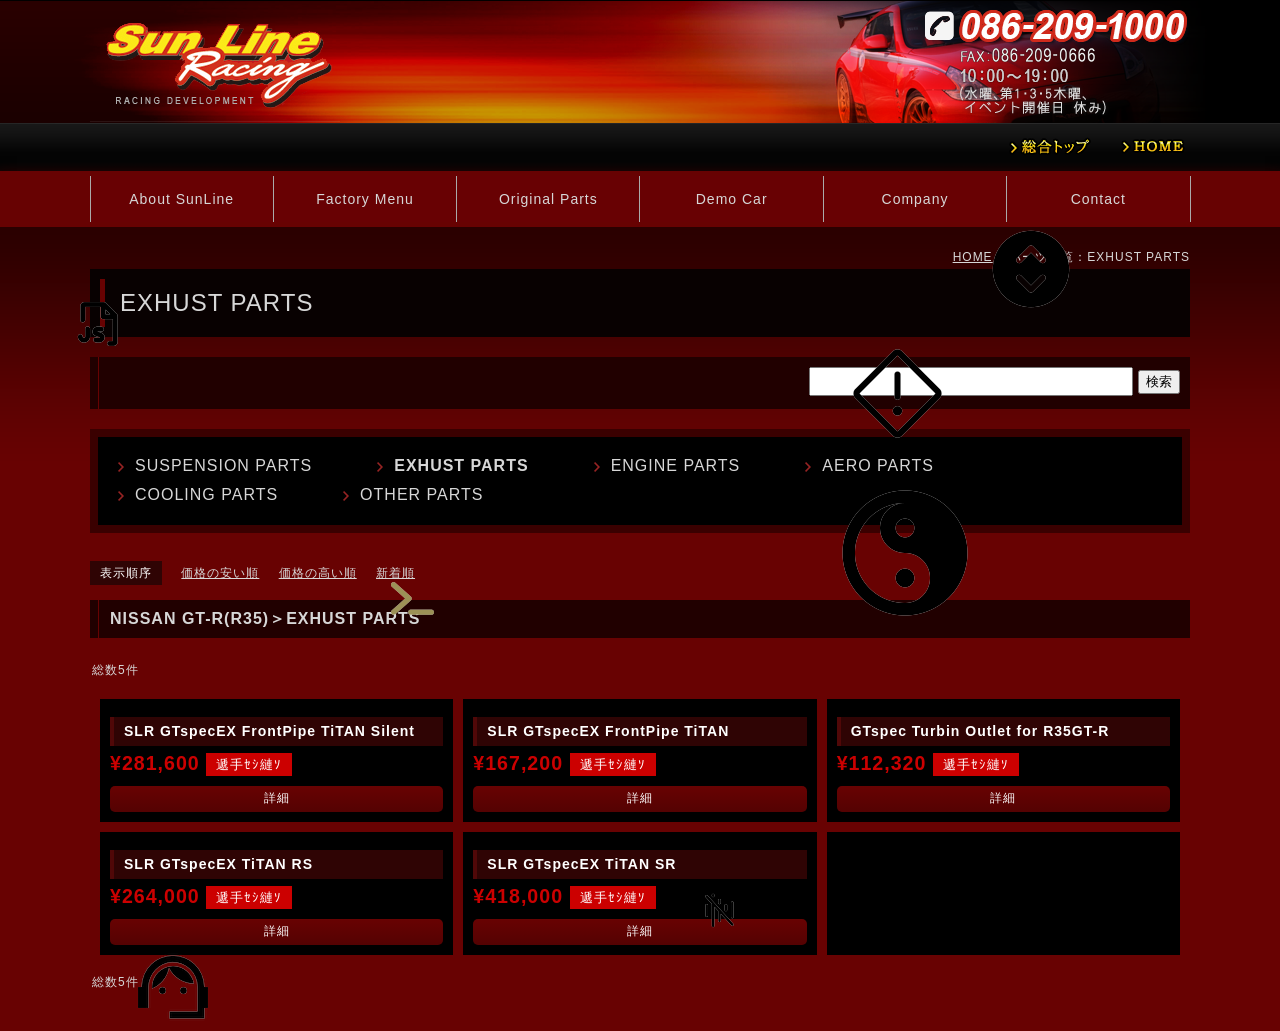 This screenshot has width=1280, height=1031. I want to click on contact customer support, so click(173, 987).